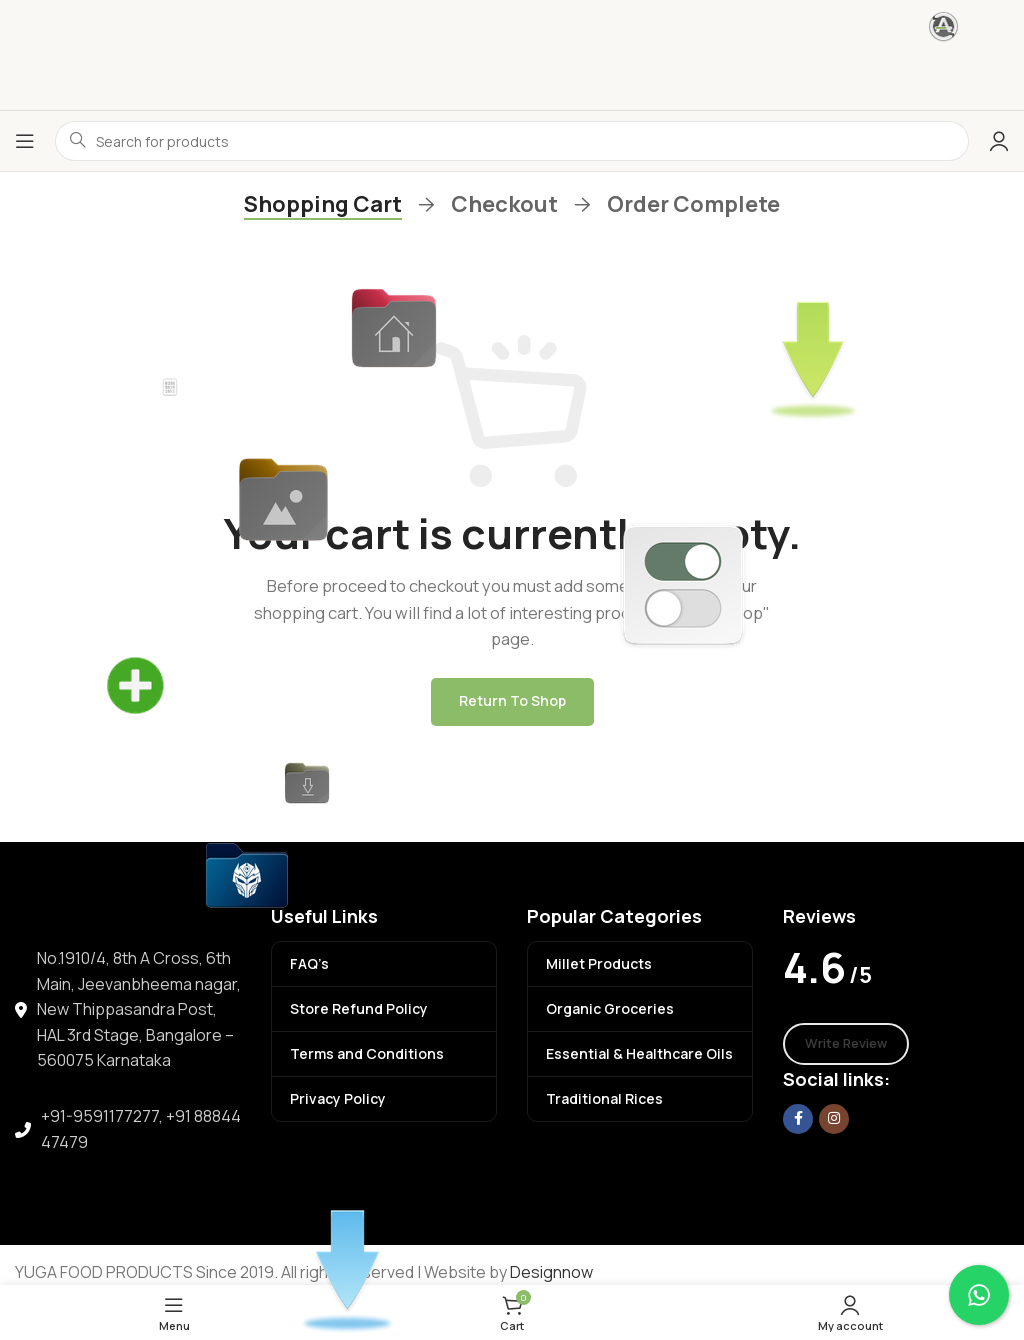 This screenshot has width=1024, height=1340. Describe the element at coordinates (307, 783) in the screenshot. I see `open downloads folder` at that location.